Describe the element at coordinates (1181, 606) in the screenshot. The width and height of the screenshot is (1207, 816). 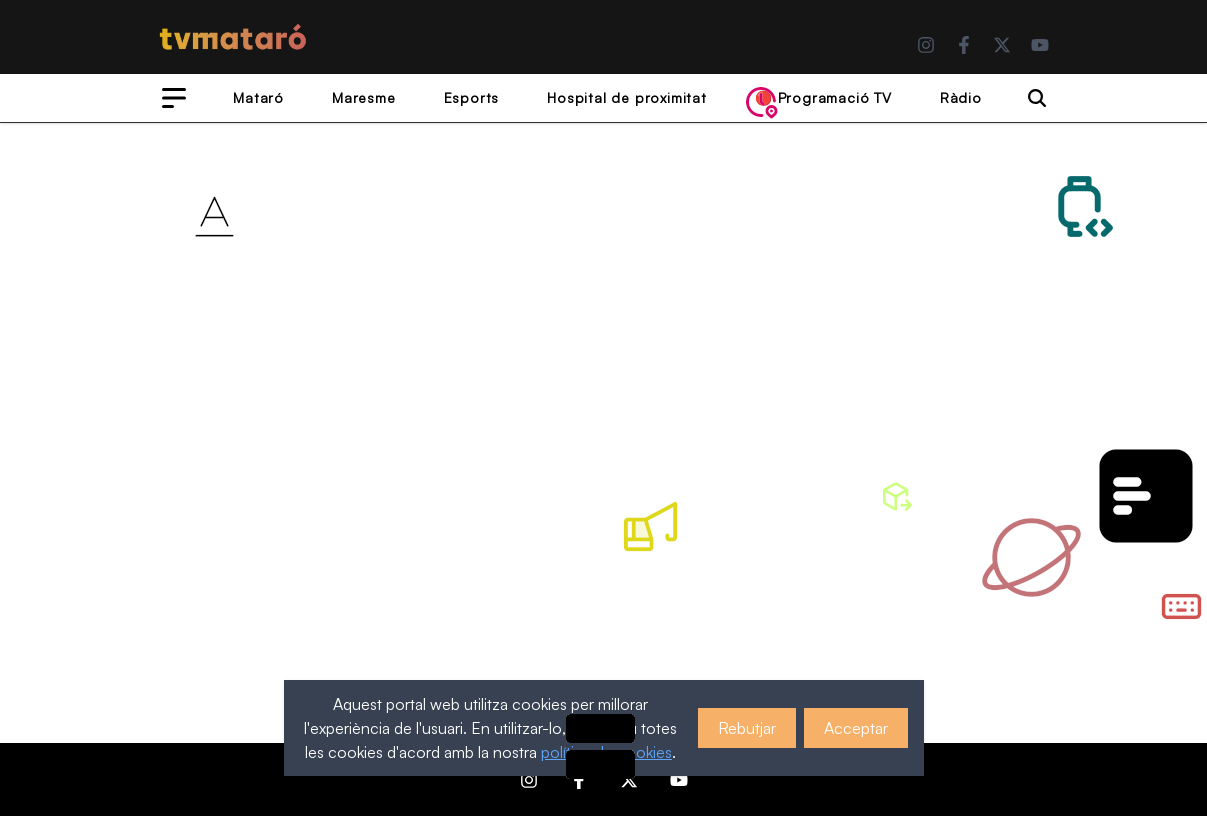
I see `open the on-screen keyboard` at that location.